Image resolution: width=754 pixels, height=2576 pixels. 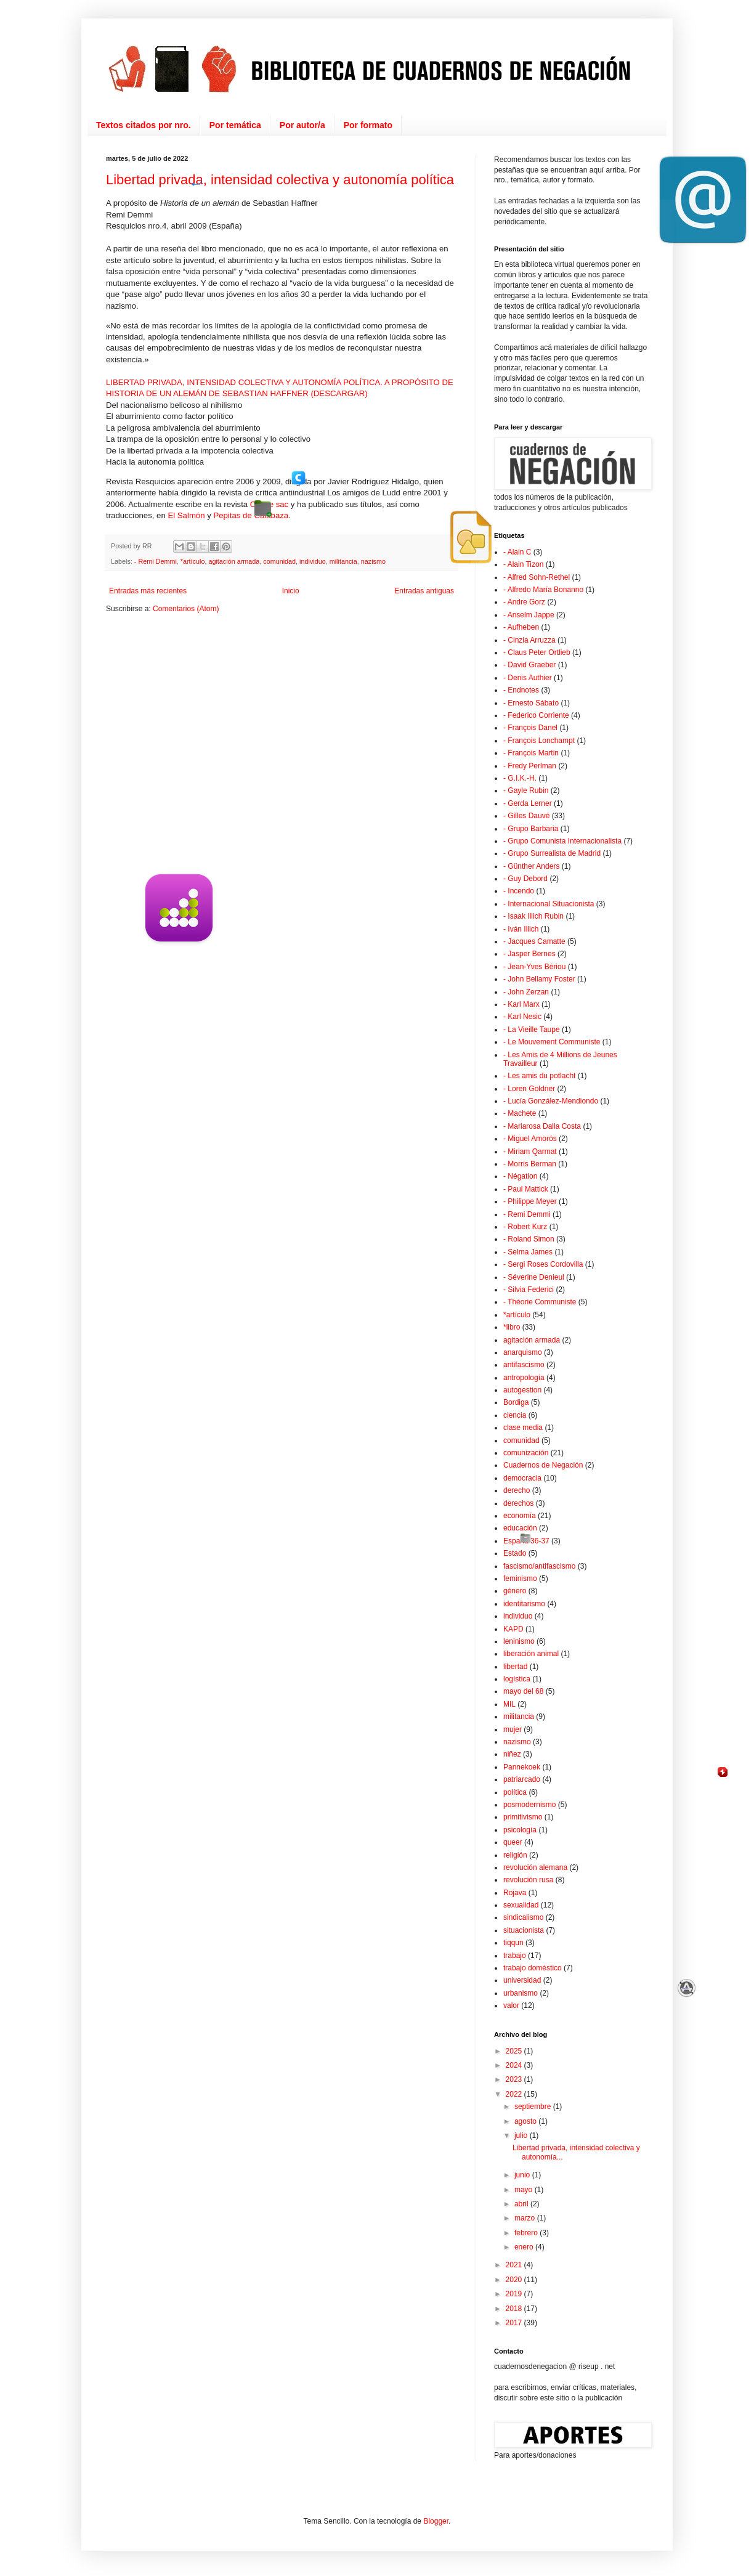 What do you see at coordinates (525, 1538) in the screenshot?
I see `open the file manager application` at bounding box center [525, 1538].